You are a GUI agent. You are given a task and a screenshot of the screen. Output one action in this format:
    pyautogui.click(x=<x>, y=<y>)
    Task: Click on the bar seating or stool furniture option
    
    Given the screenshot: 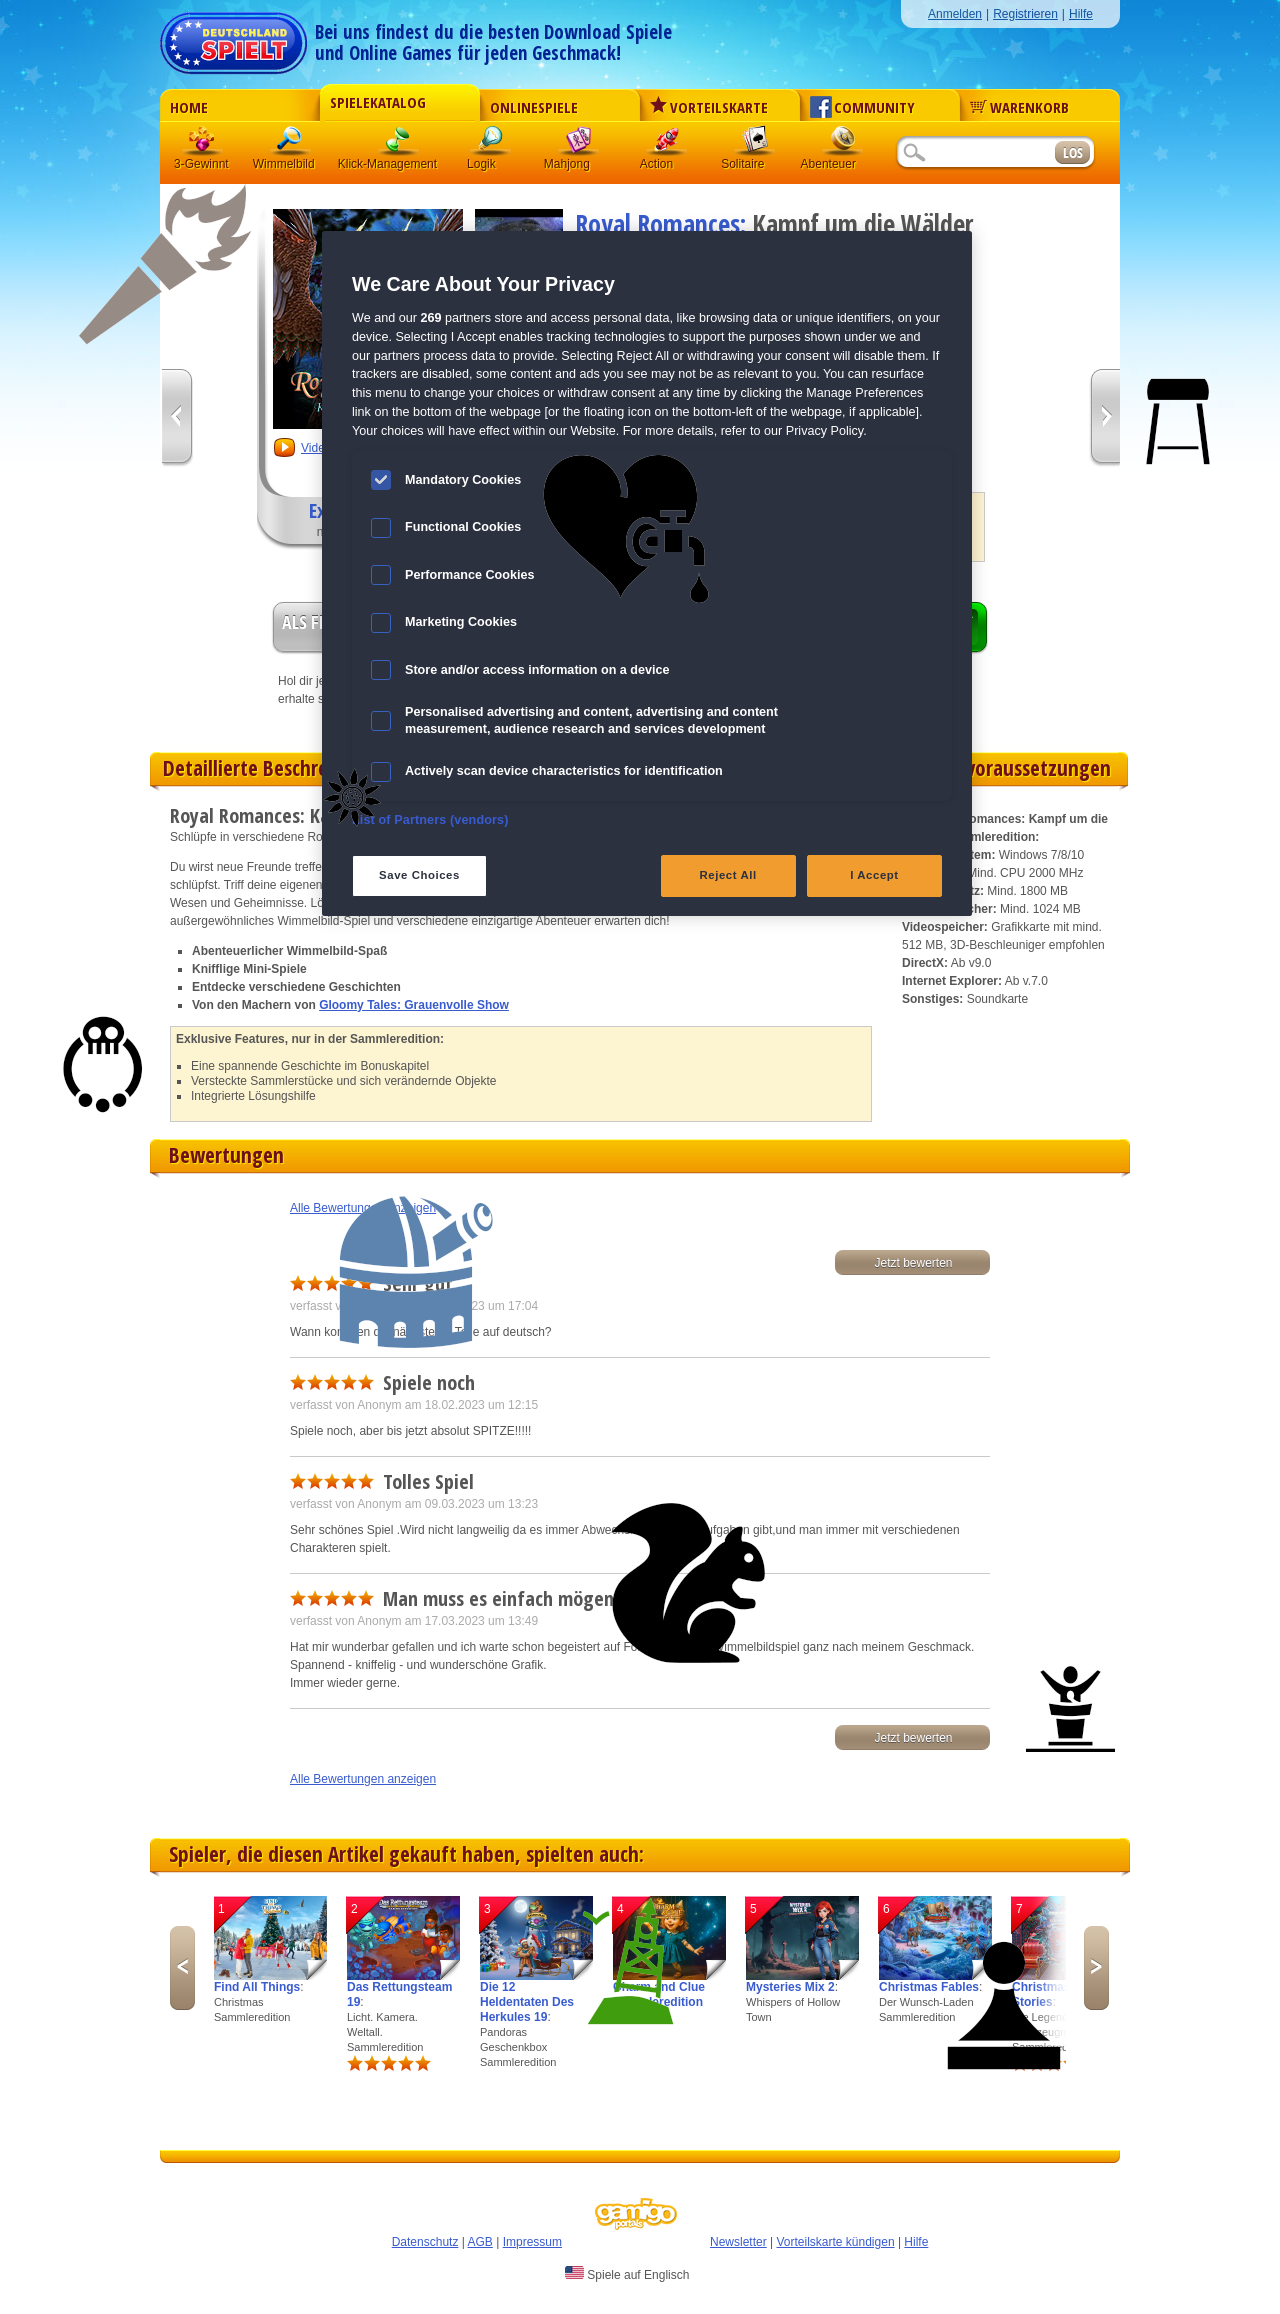 What is the action you would take?
    pyautogui.click(x=1178, y=420)
    